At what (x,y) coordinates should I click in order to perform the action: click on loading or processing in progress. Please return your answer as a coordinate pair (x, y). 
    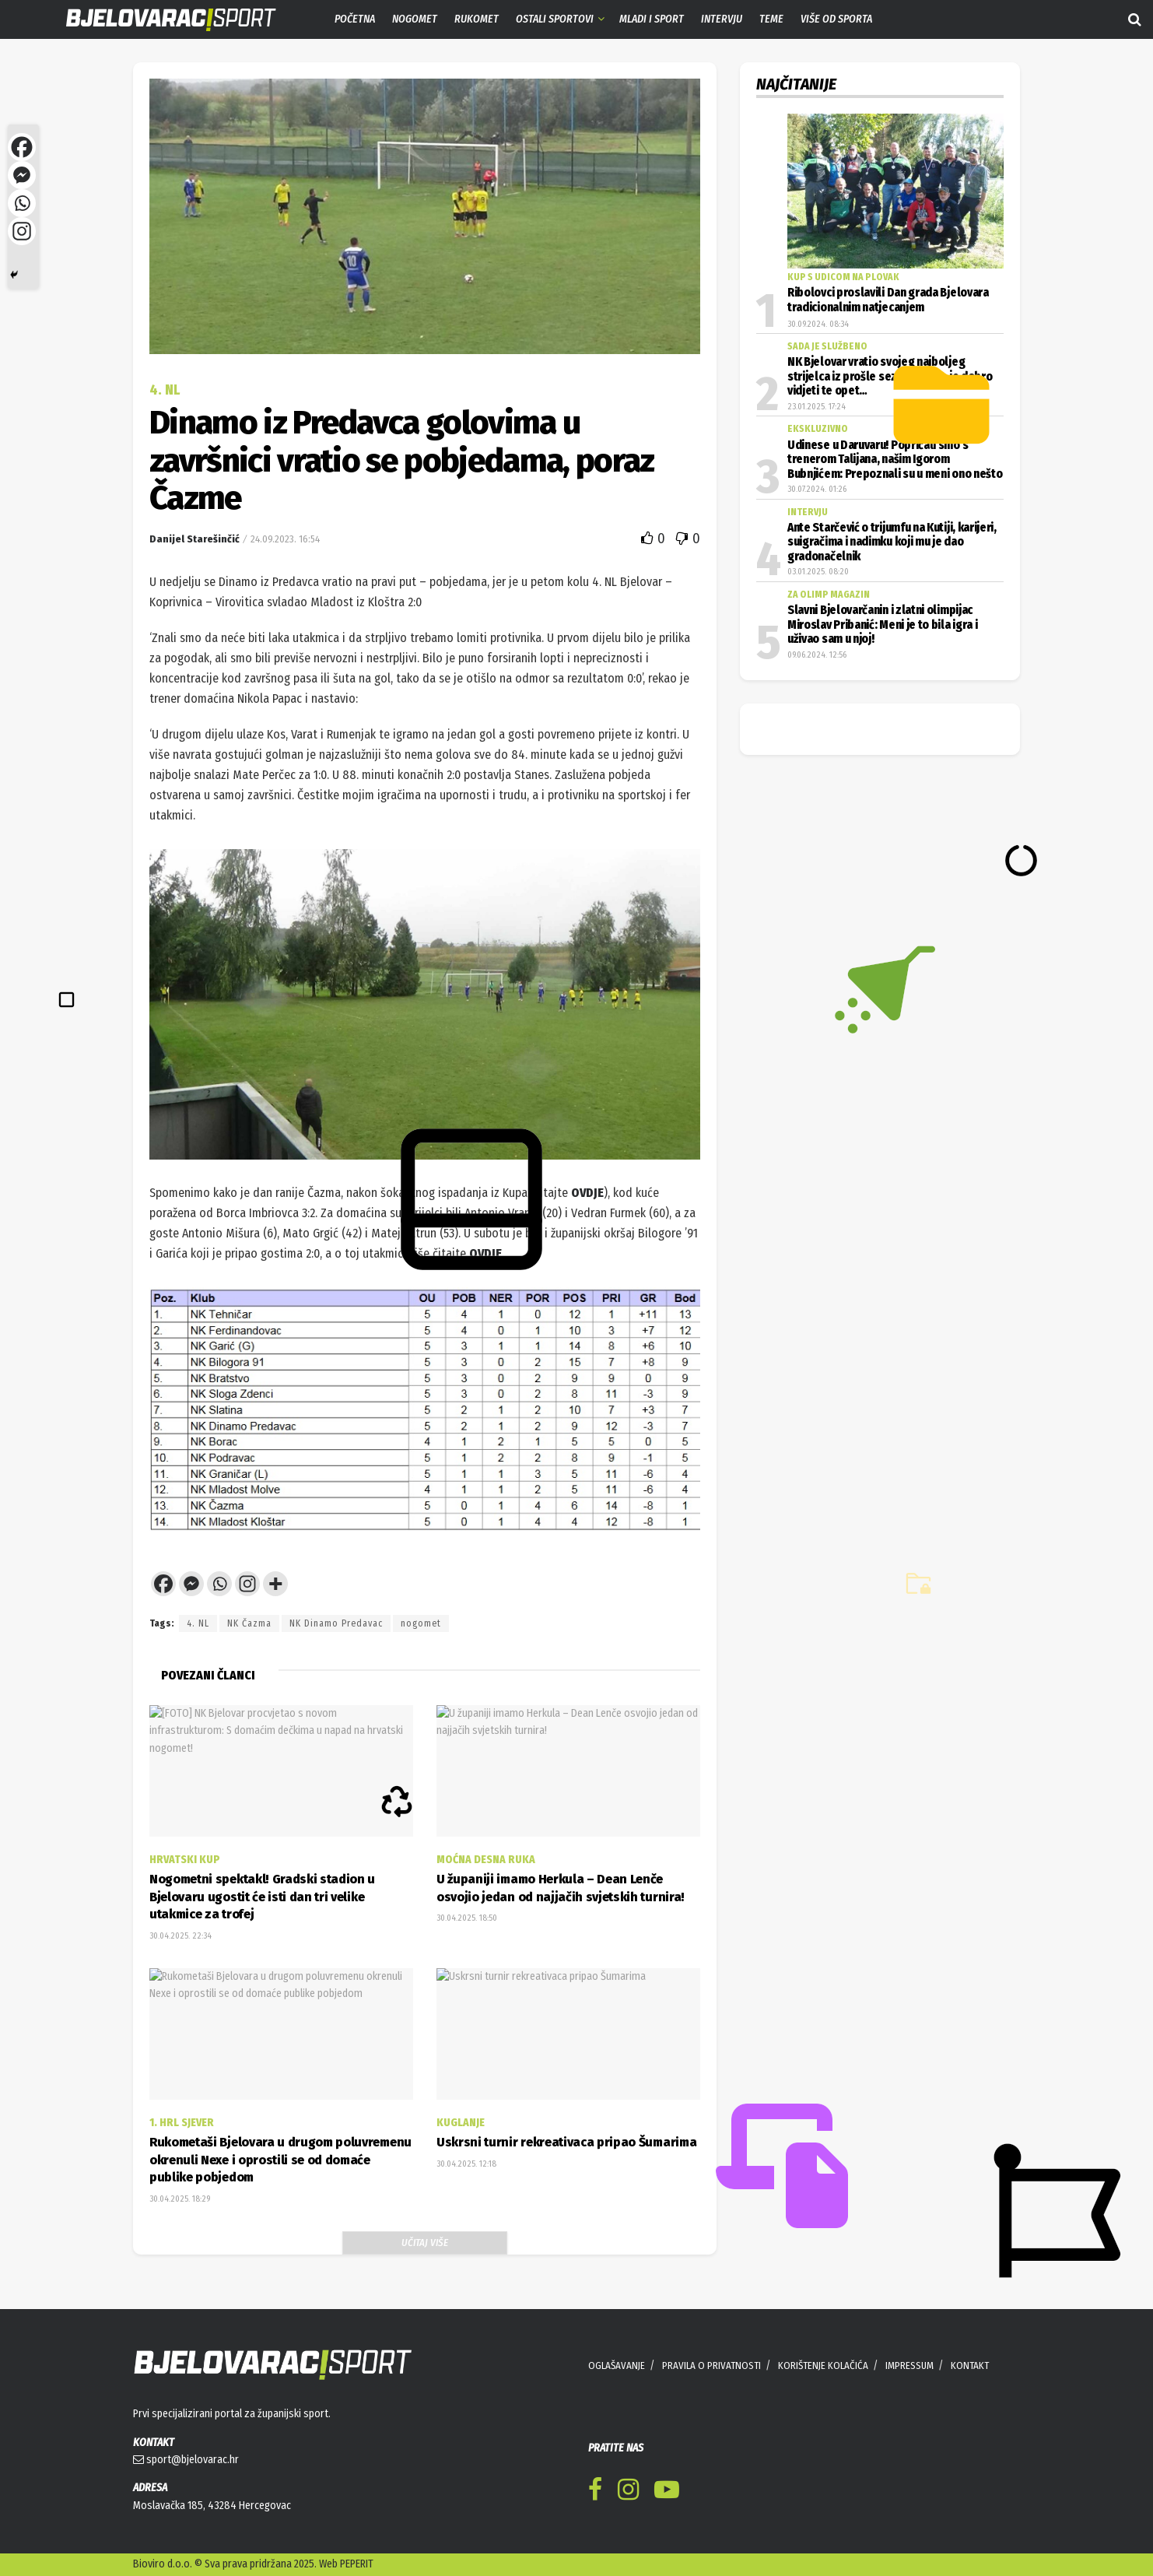
    Looking at the image, I should click on (1021, 860).